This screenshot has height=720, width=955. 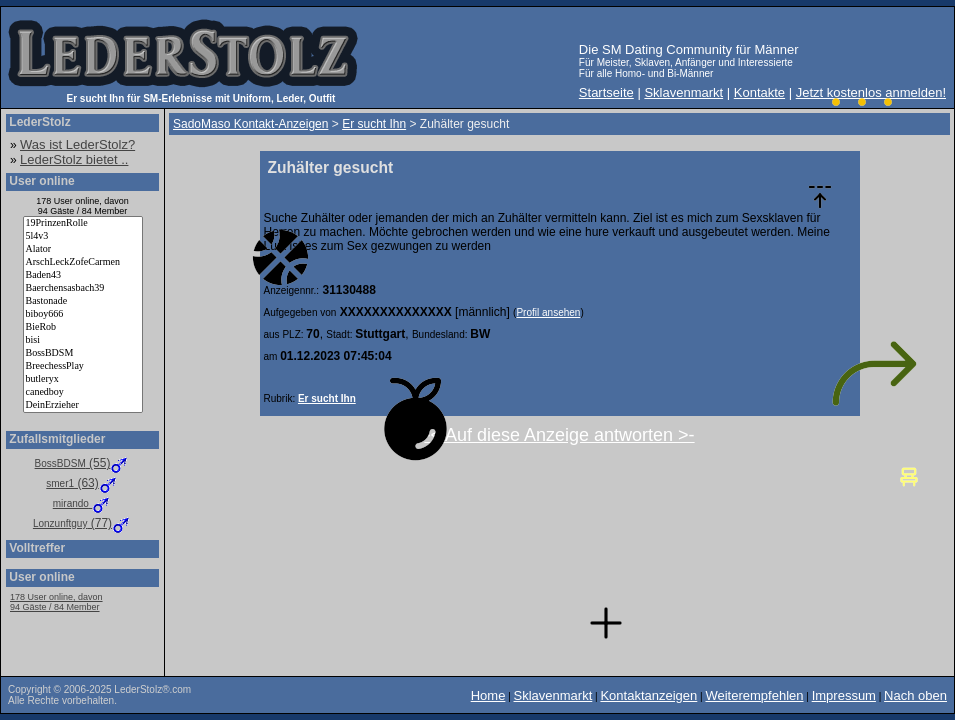 What do you see at coordinates (820, 197) in the screenshot?
I see `upload to a draft or pending state` at bounding box center [820, 197].